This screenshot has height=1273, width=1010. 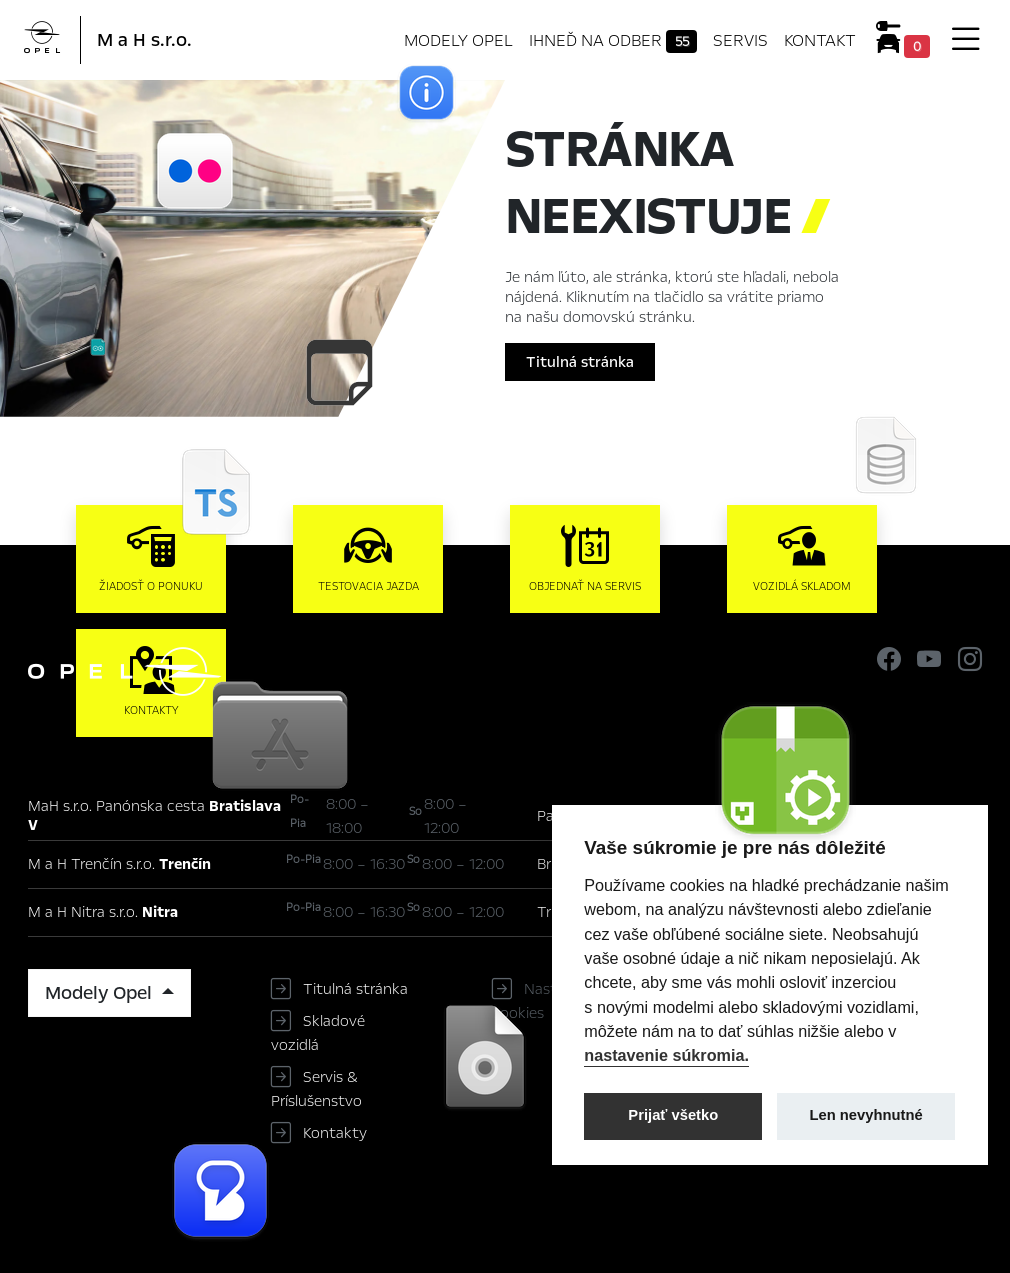 What do you see at coordinates (220, 1190) in the screenshot?
I see `open beeper messaging app` at bounding box center [220, 1190].